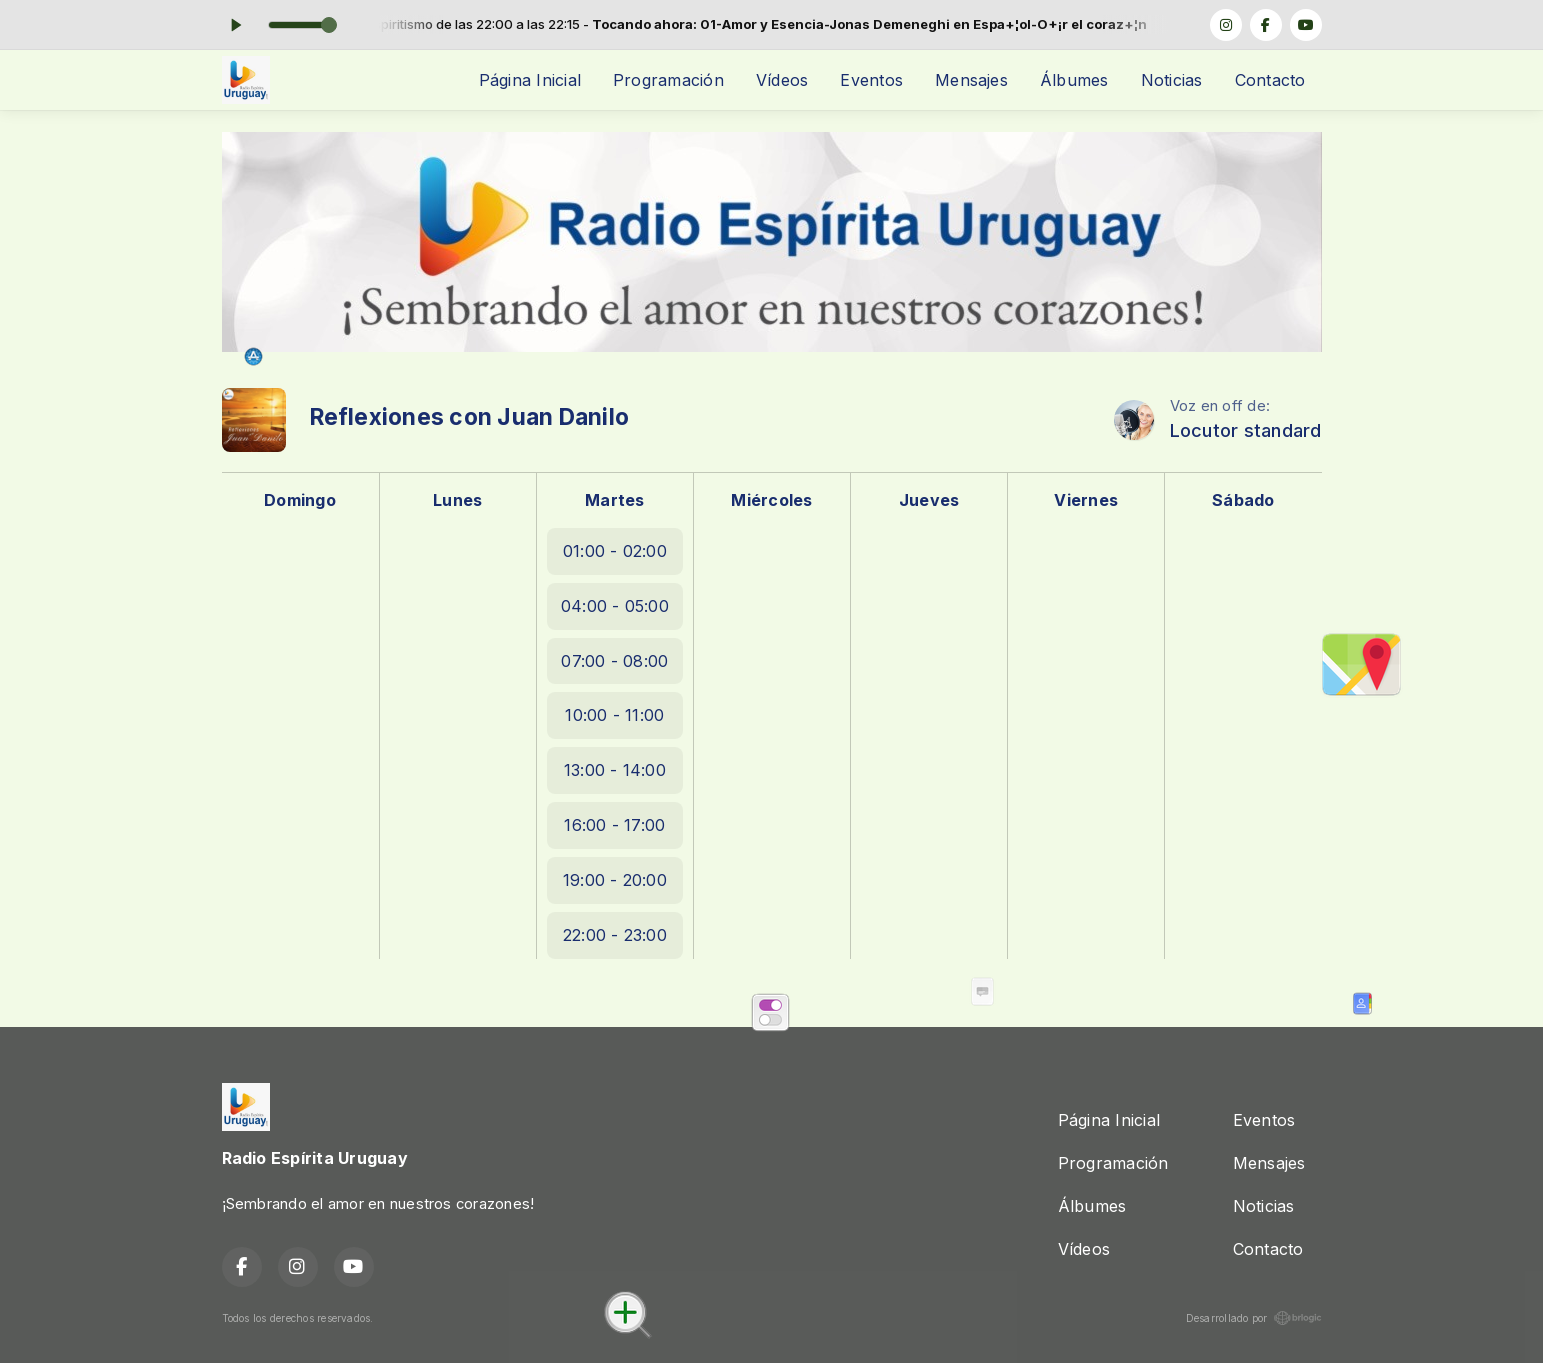 This screenshot has width=1543, height=1363. Describe the element at coordinates (1362, 1003) in the screenshot. I see `open the contacts app` at that location.